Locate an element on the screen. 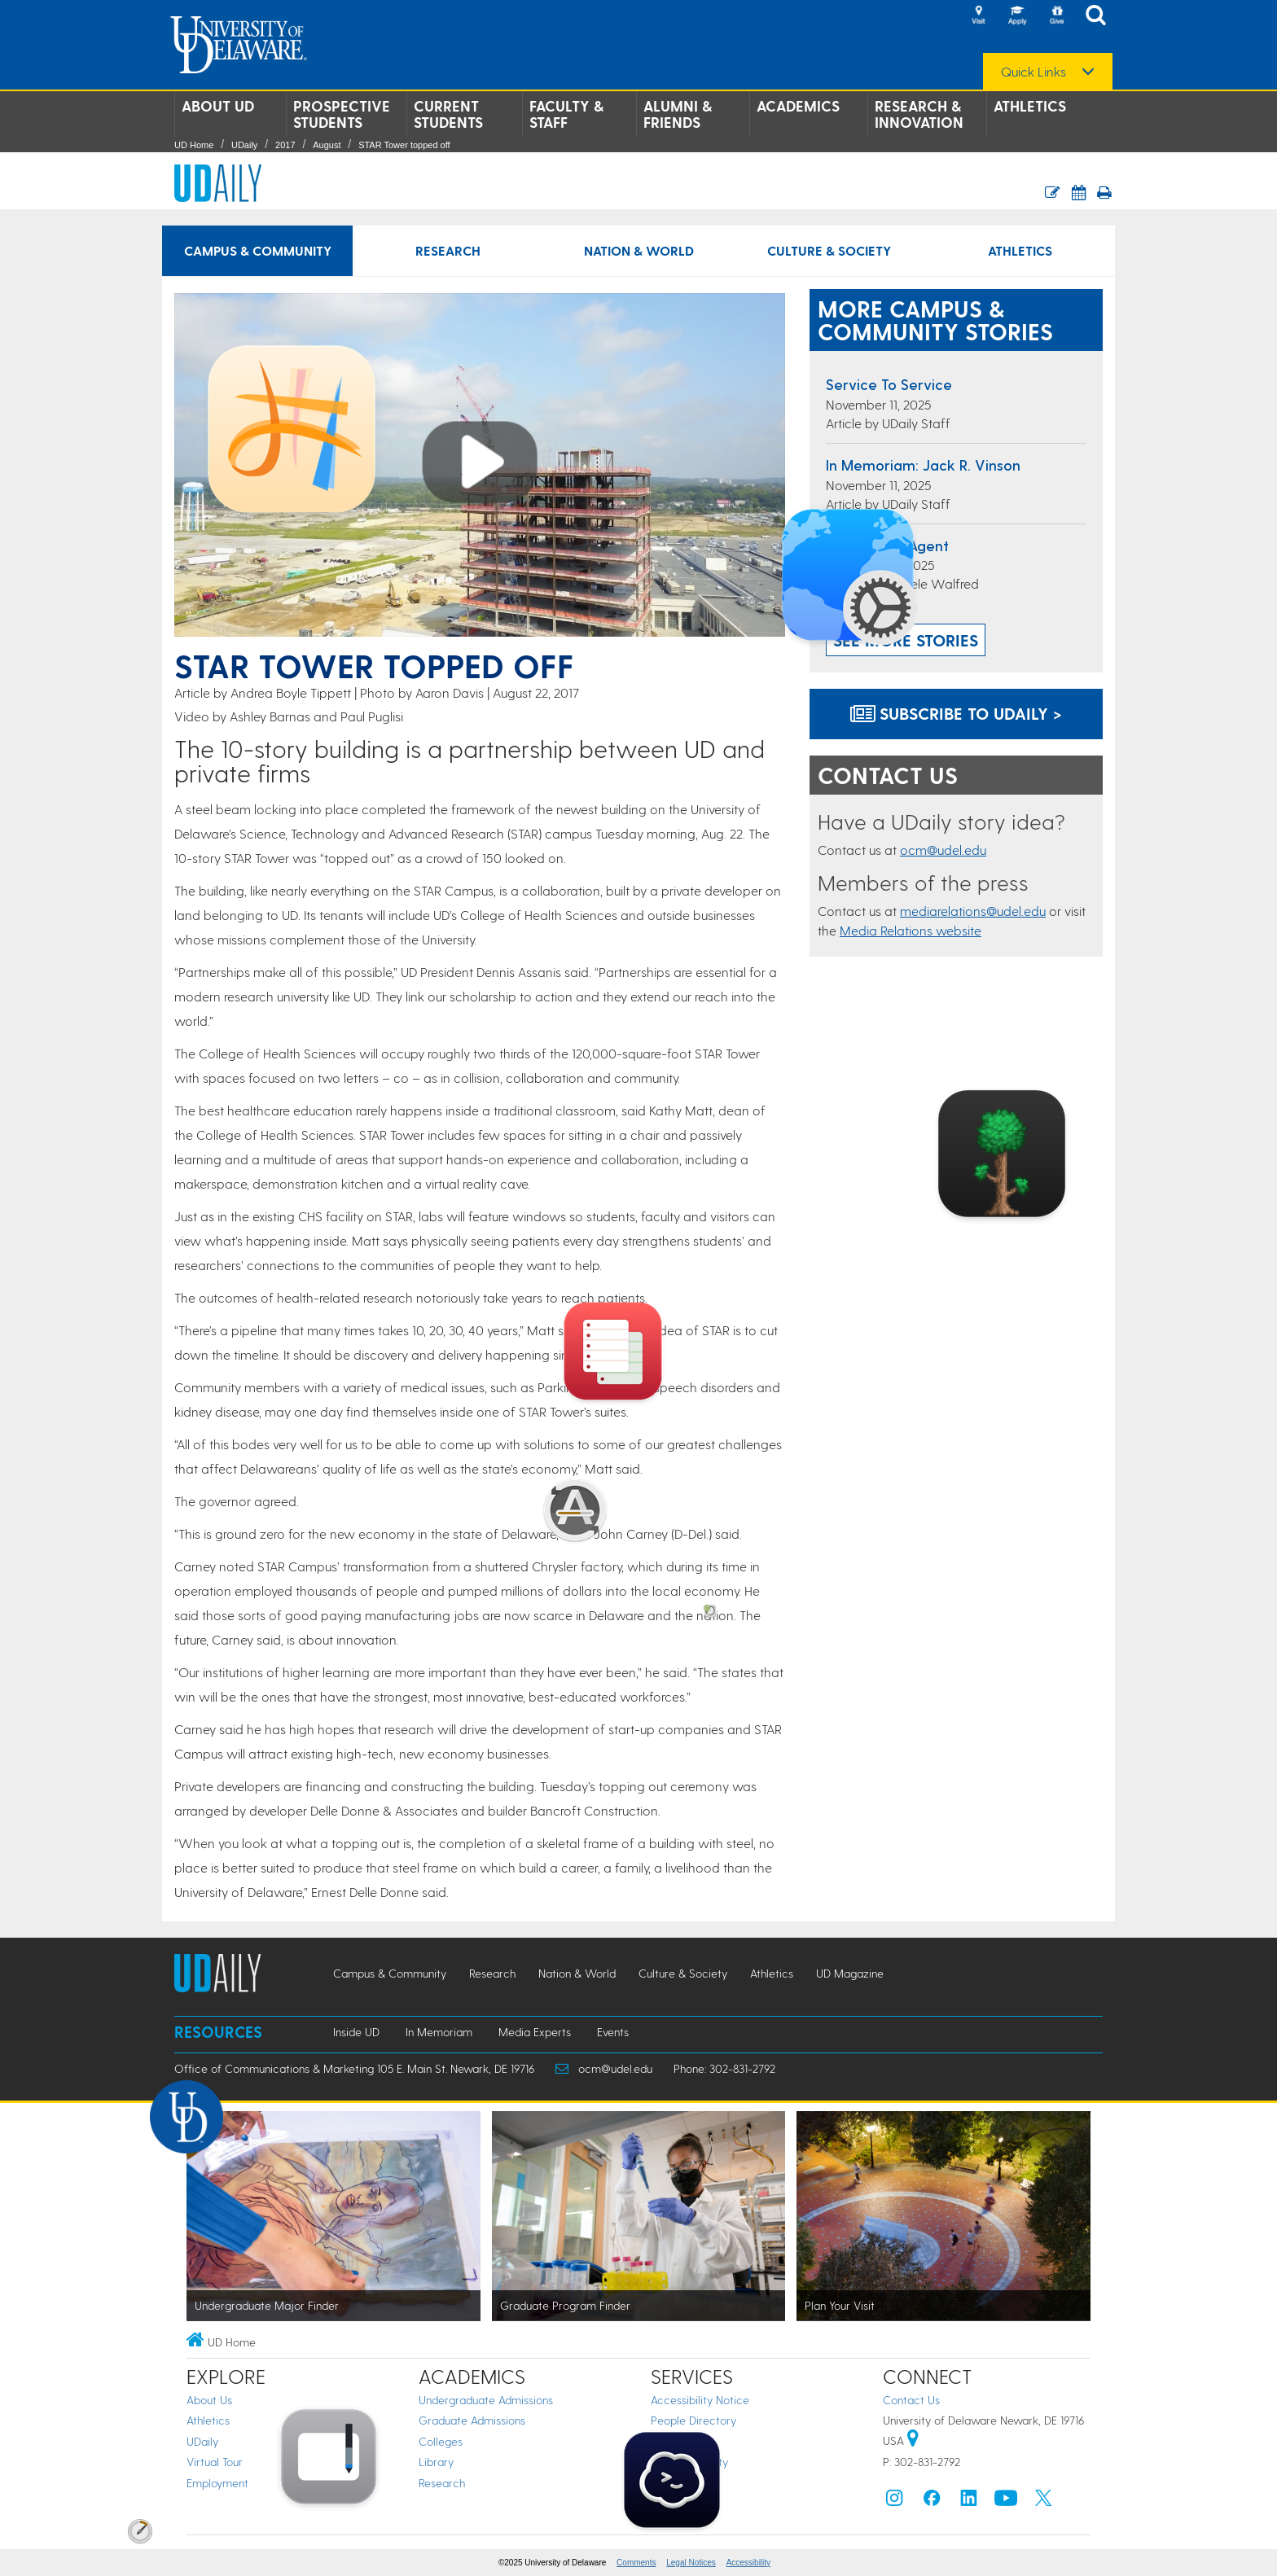  open pmim input method app is located at coordinates (292, 429).